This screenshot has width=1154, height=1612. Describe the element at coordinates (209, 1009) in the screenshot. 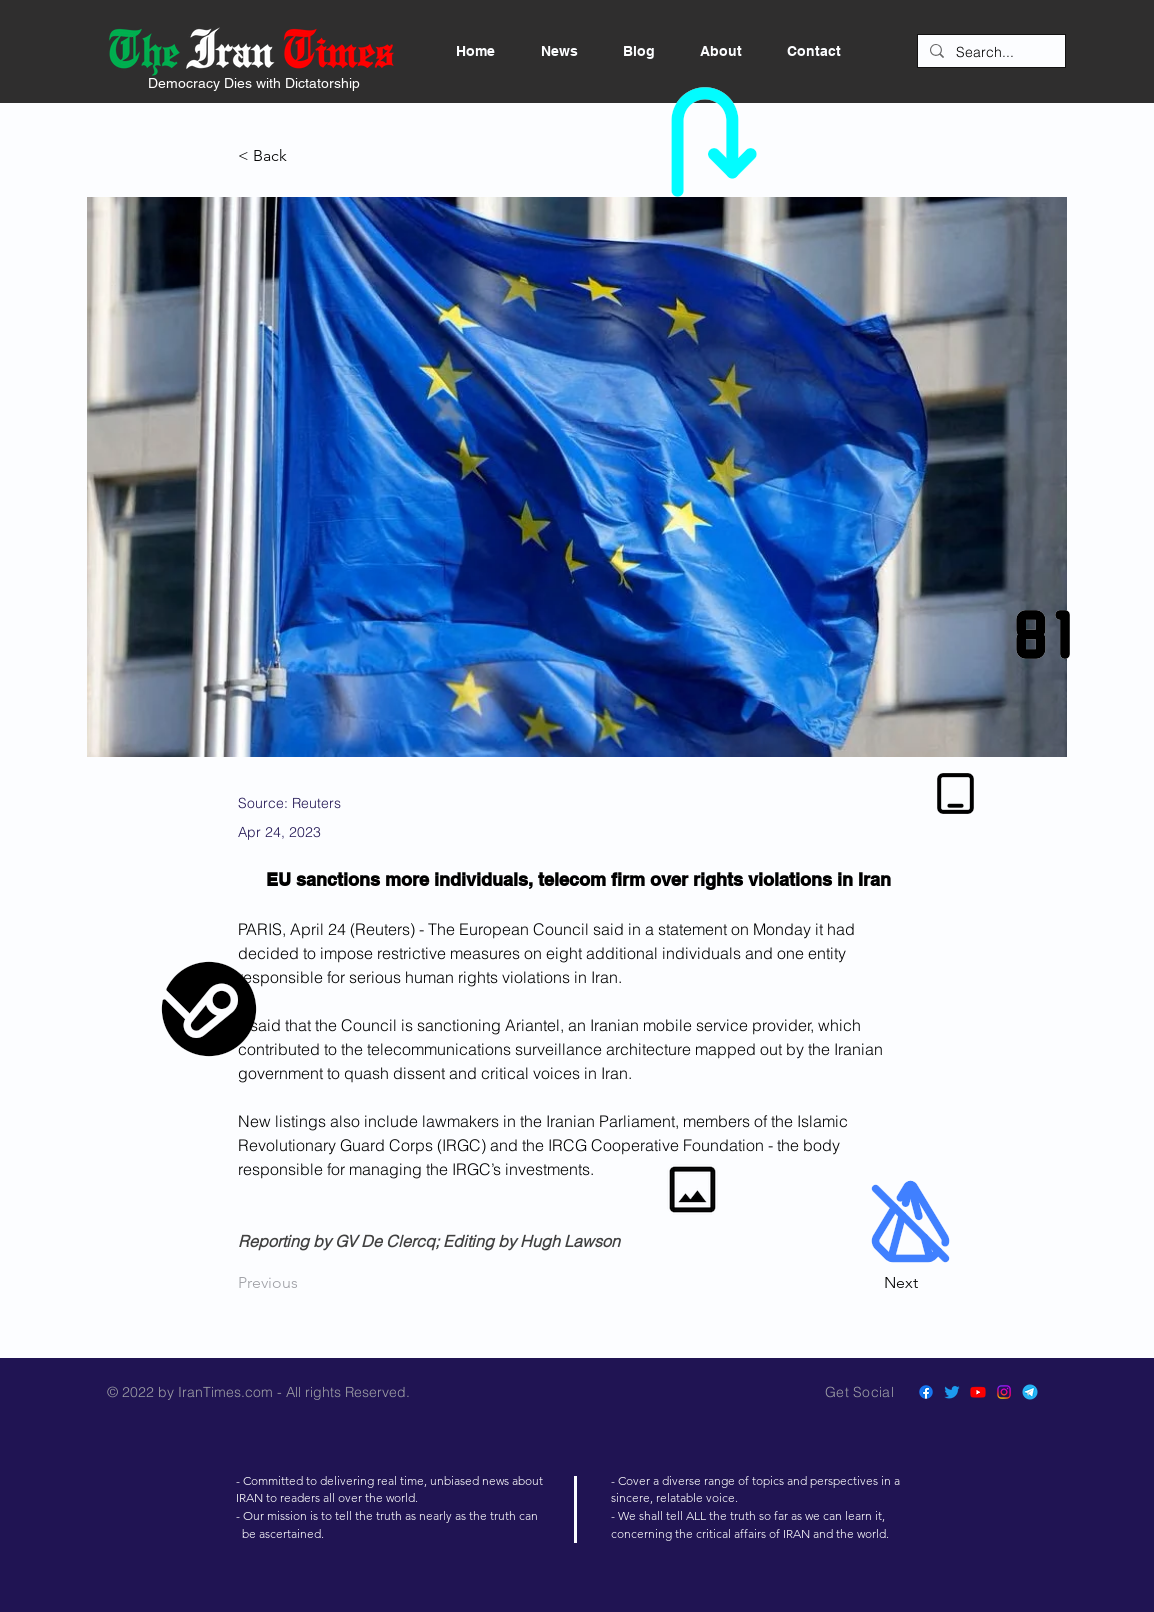

I see `open the Steam gaming platform` at that location.